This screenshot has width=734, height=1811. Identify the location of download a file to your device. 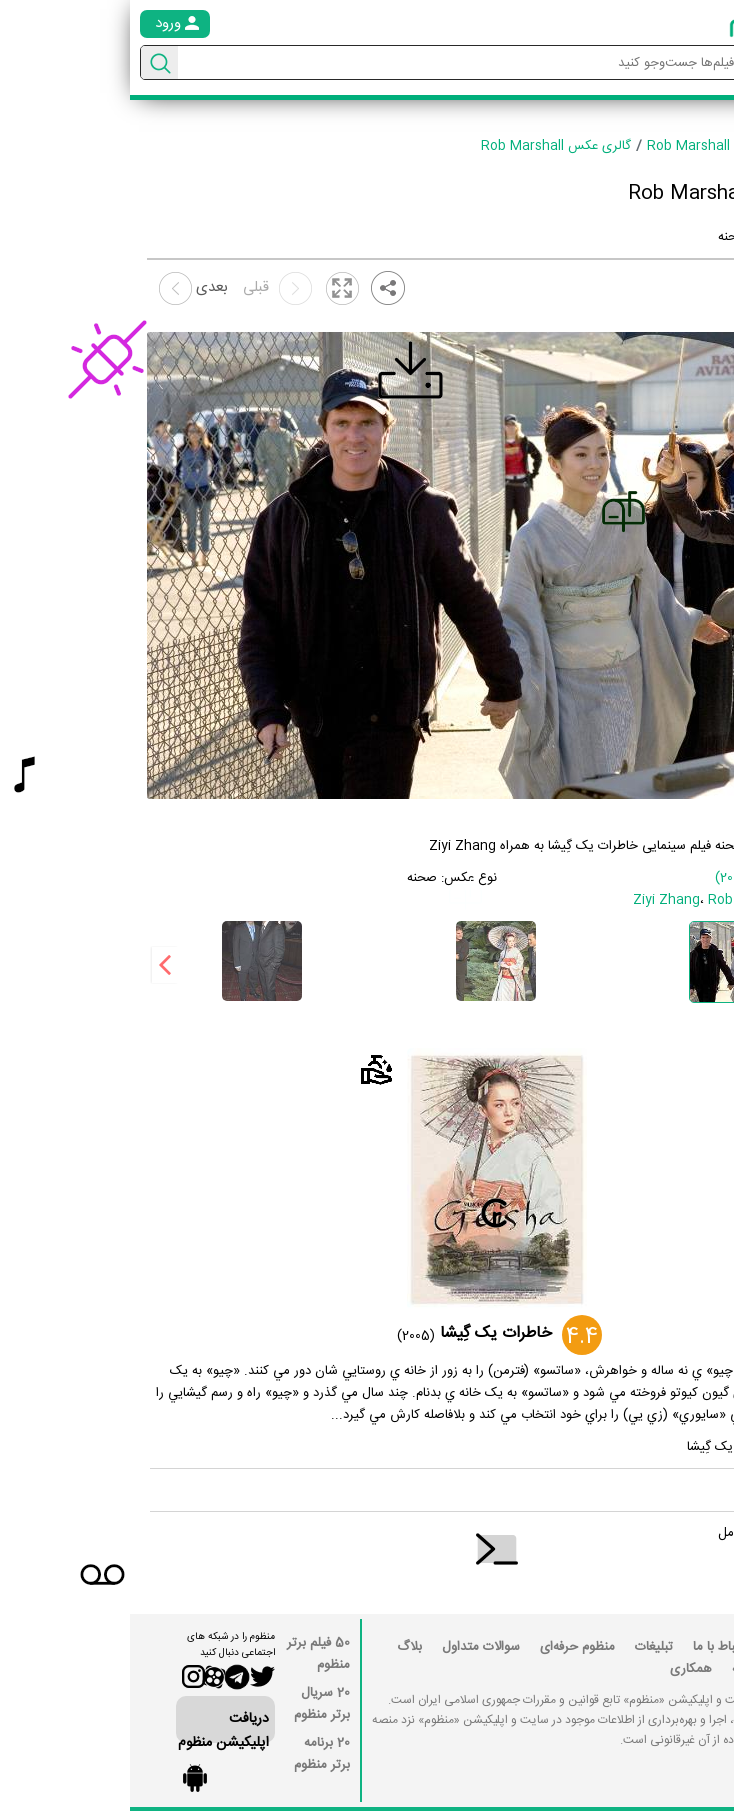
(410, 373).